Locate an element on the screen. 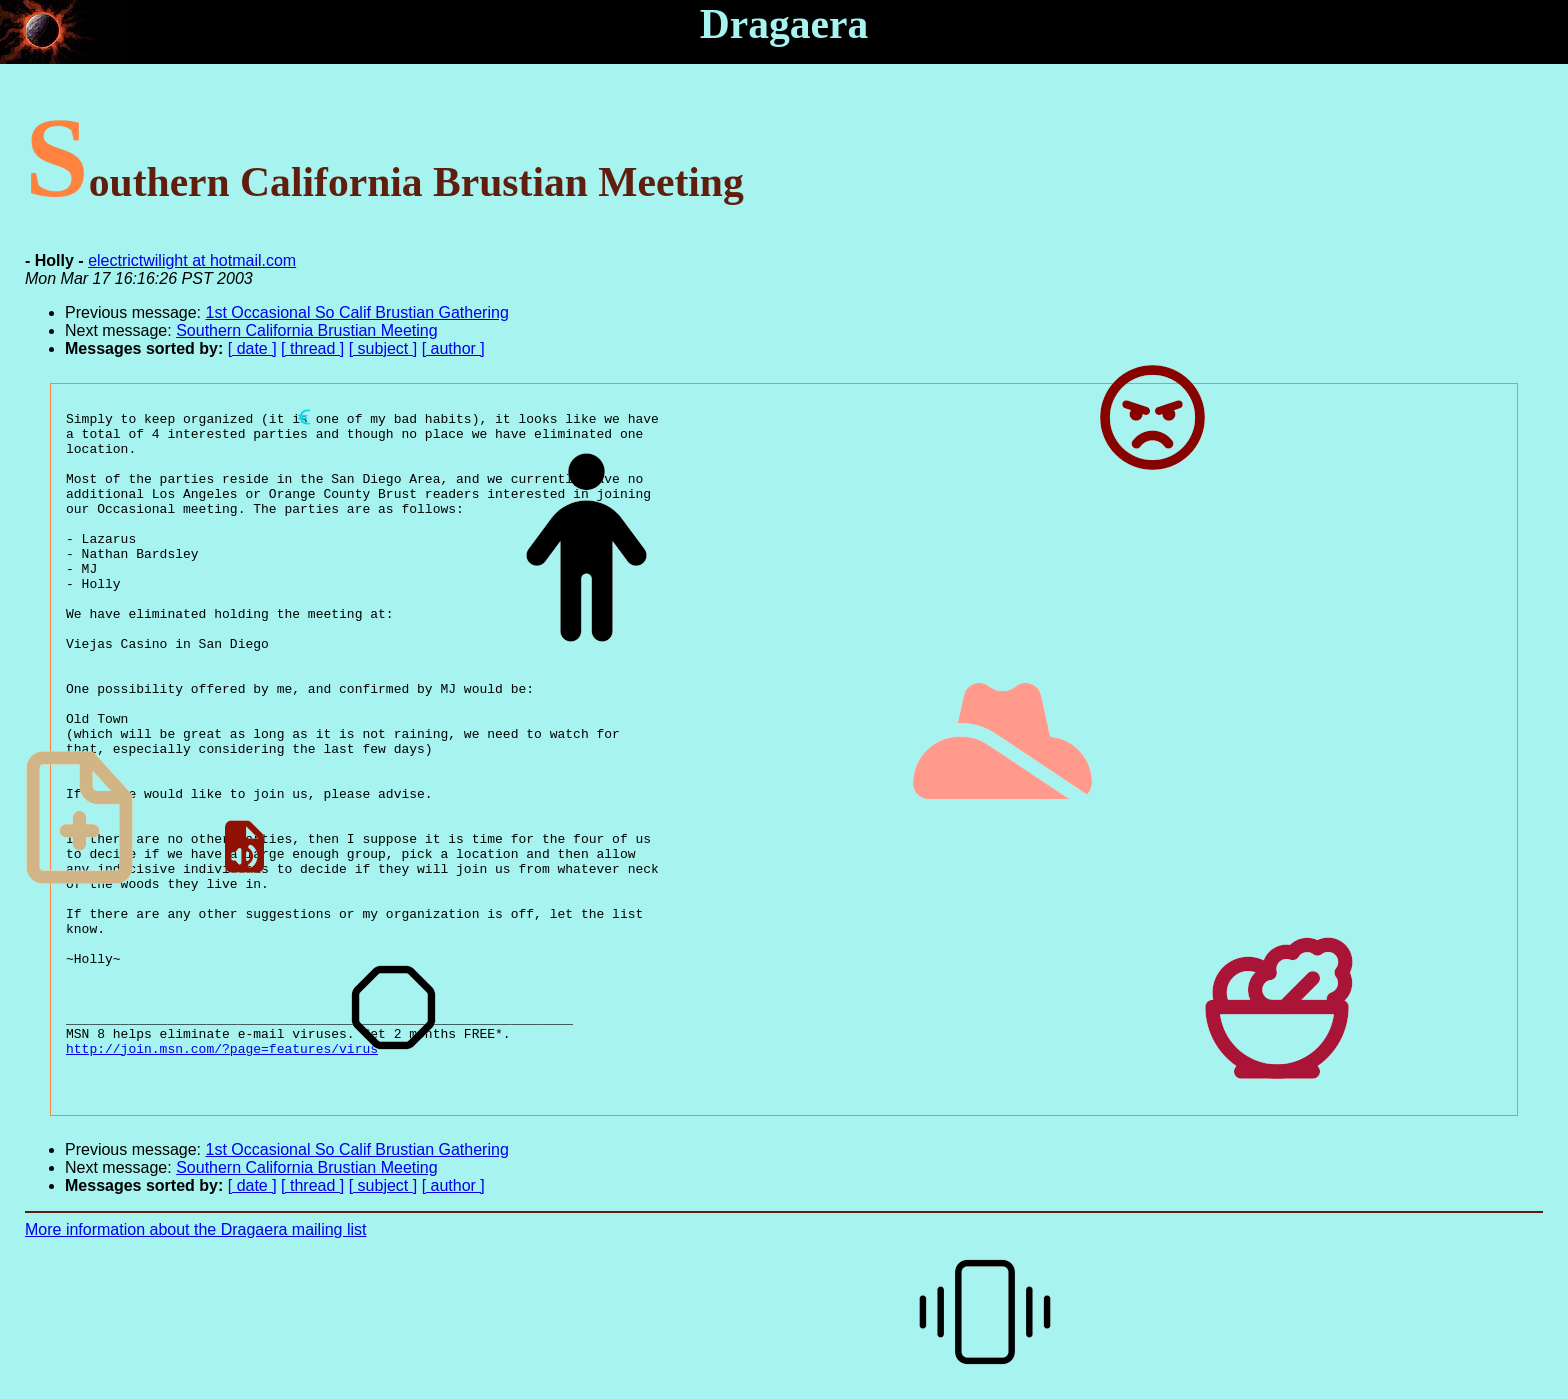 Image resolution: width=1568 pixels, height=1399 pixels. create a new file is located at coordinates (79, 817).